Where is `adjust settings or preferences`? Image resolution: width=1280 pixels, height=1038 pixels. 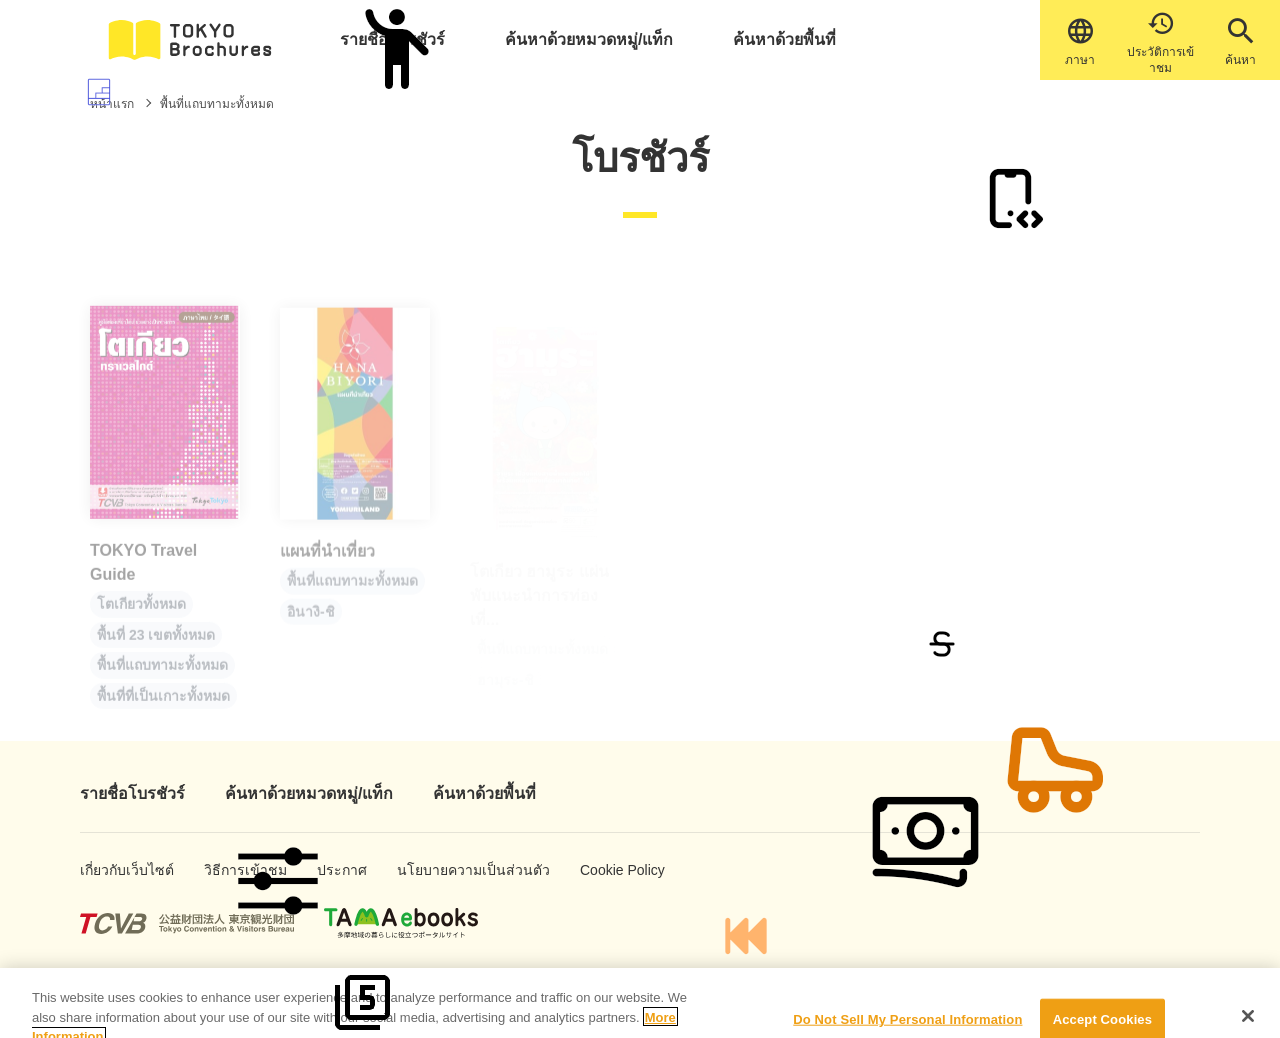
adjust settings or preferences is located at coordinates (278, 881).